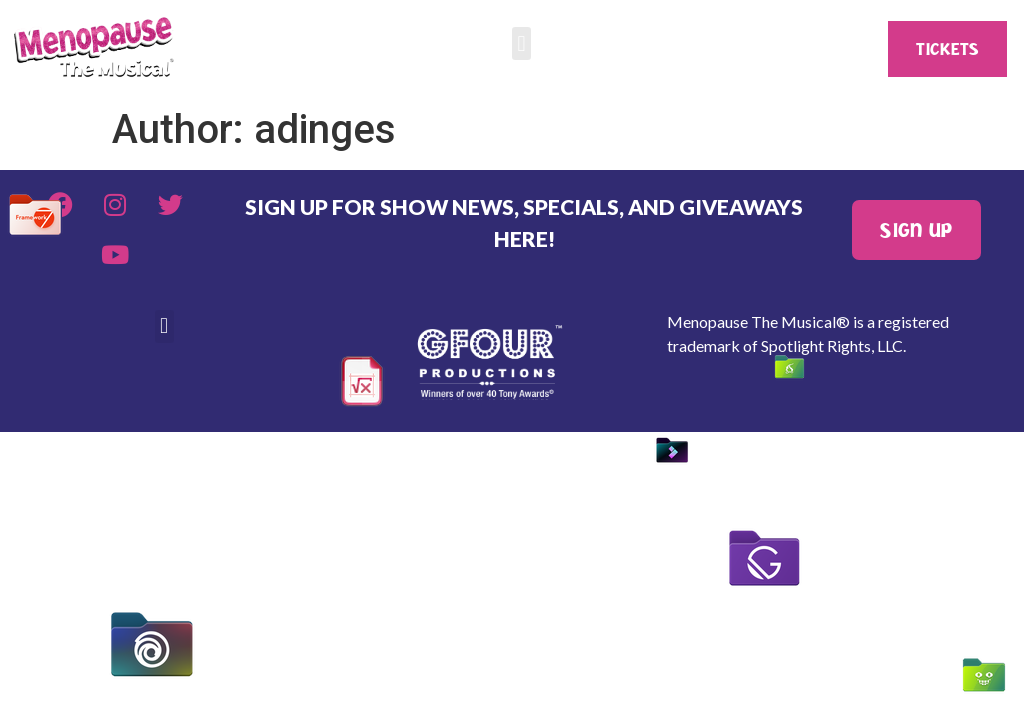  What do you see at coordinates (35, 216) in the screenshot?
I see `open framework7 project folder` at bounding box center [35, 216].